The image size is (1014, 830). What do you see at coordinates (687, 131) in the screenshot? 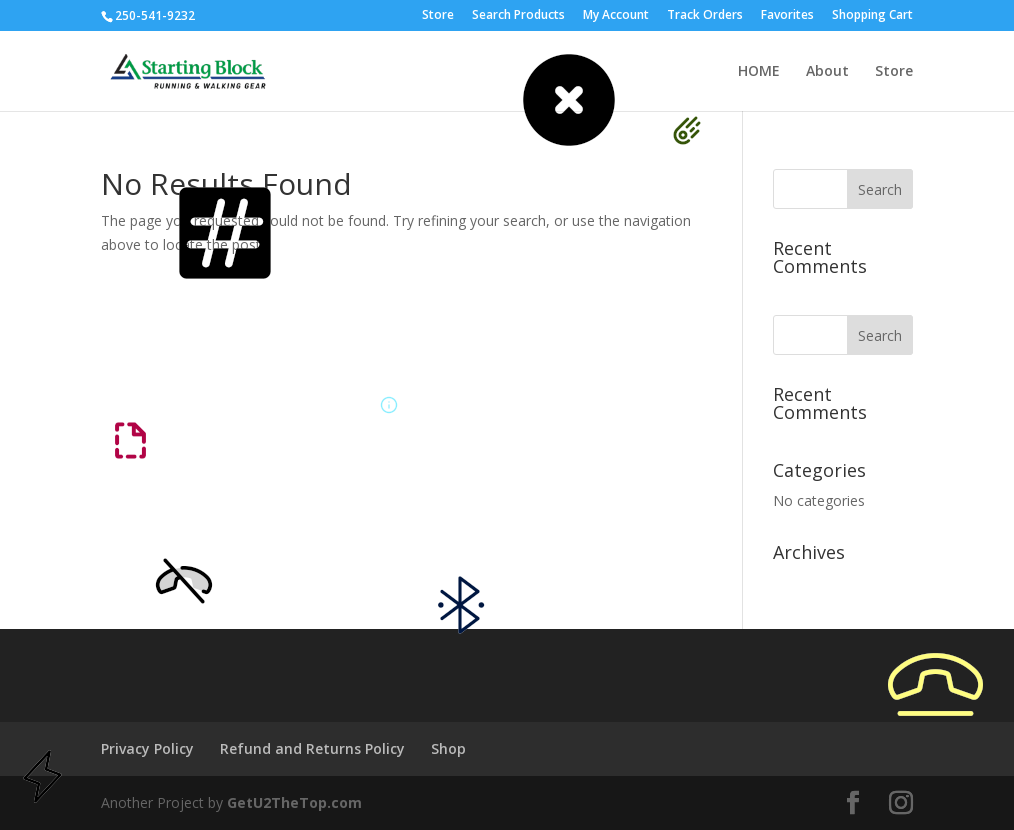
I see `indicates a trending or viral item` at bounding box center [687, 131].